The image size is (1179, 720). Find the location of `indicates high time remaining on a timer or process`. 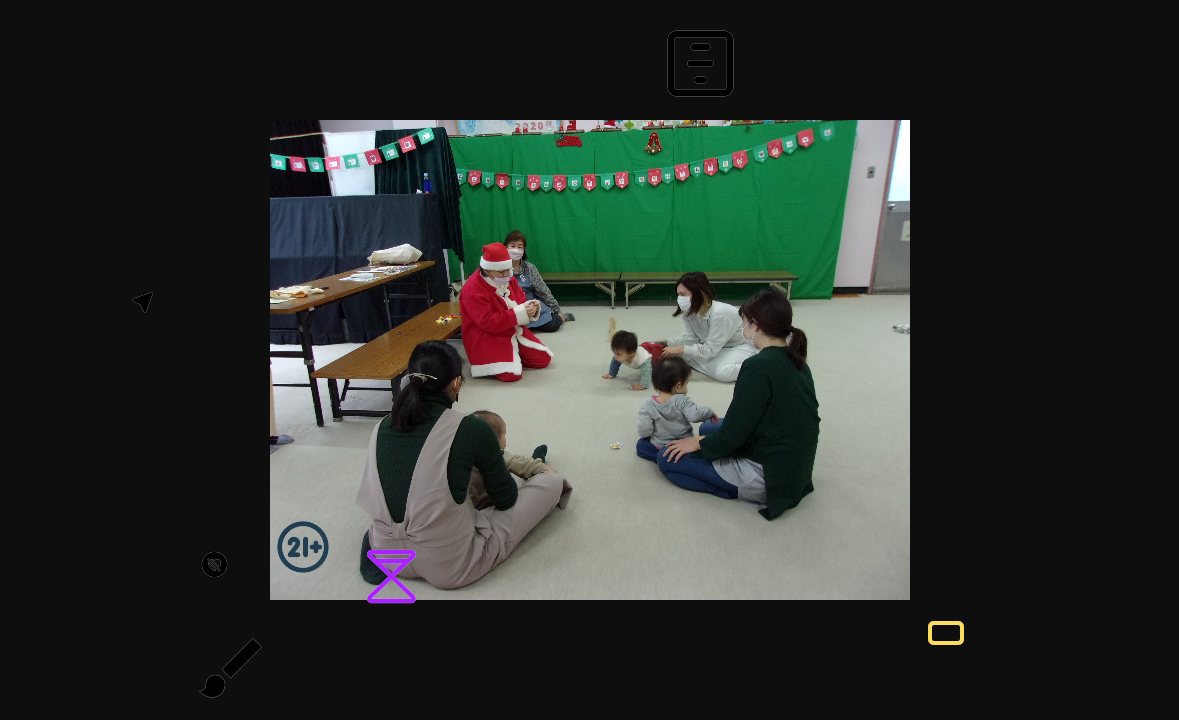

indicates high time remaining on a timer or process is located at coordinates (391, 576).